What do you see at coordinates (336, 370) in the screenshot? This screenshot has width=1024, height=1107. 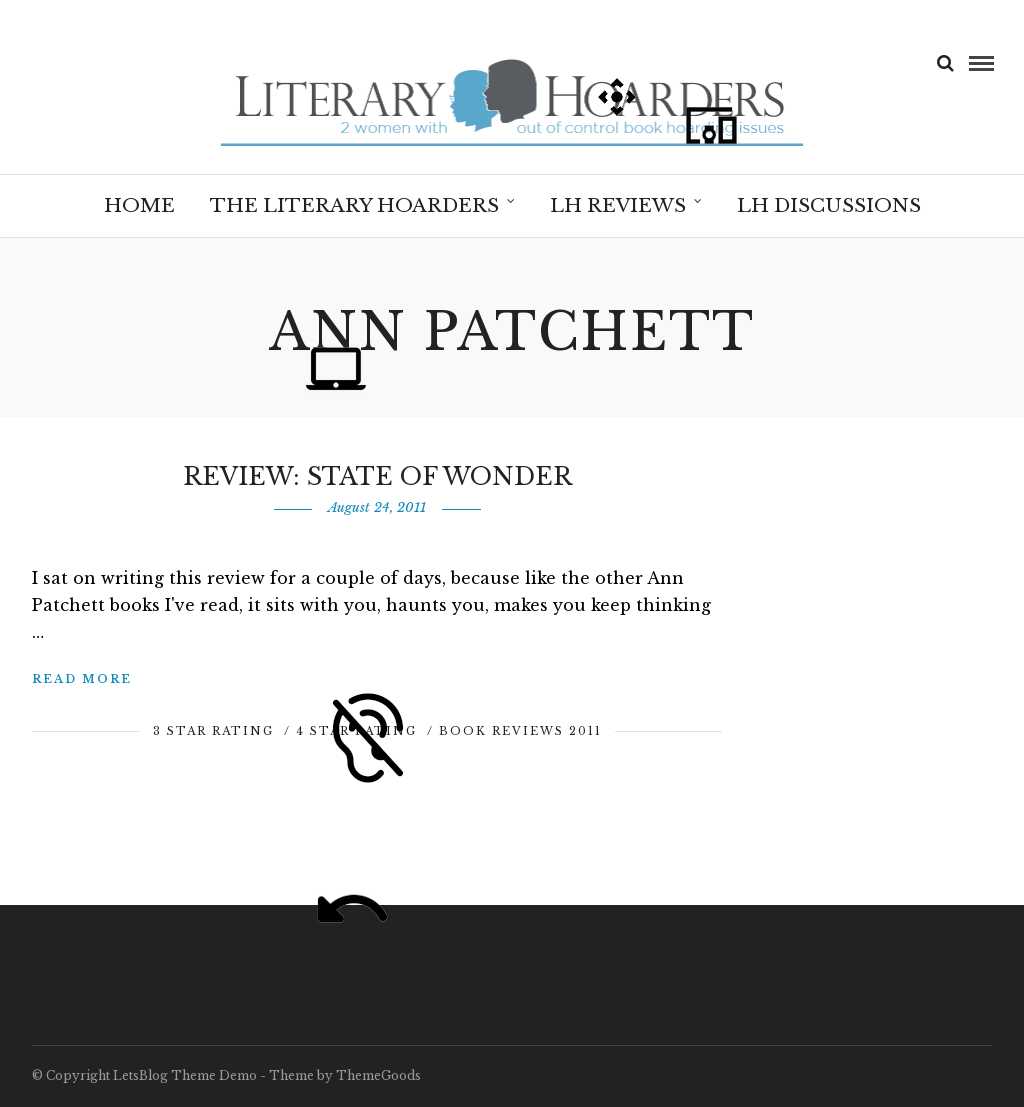 I see `access mac or laptop-specific settings` at bounding box center [336, 370].